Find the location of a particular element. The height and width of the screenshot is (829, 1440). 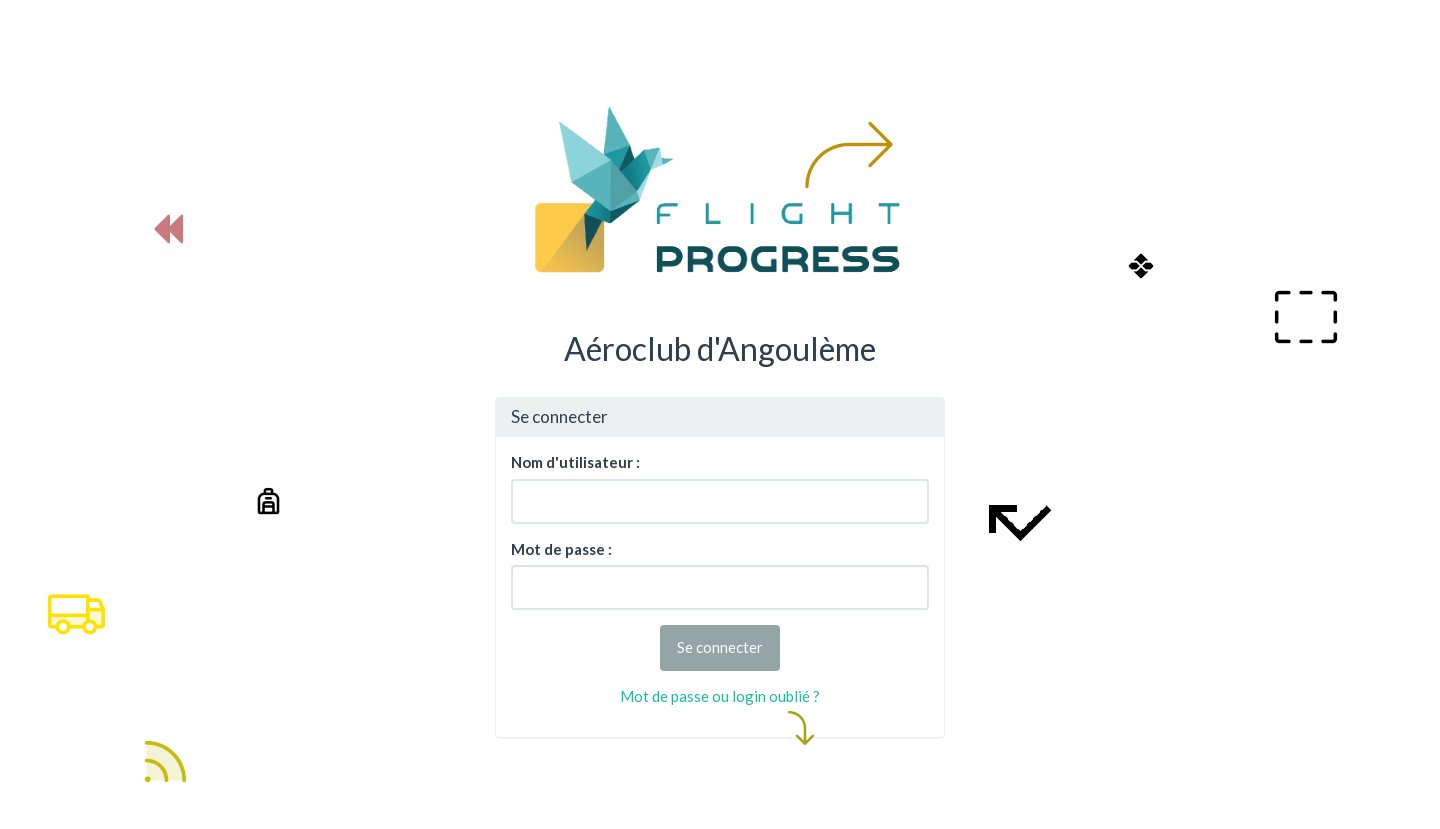

redirect or forward content downward is located at coordinates (801, 728).